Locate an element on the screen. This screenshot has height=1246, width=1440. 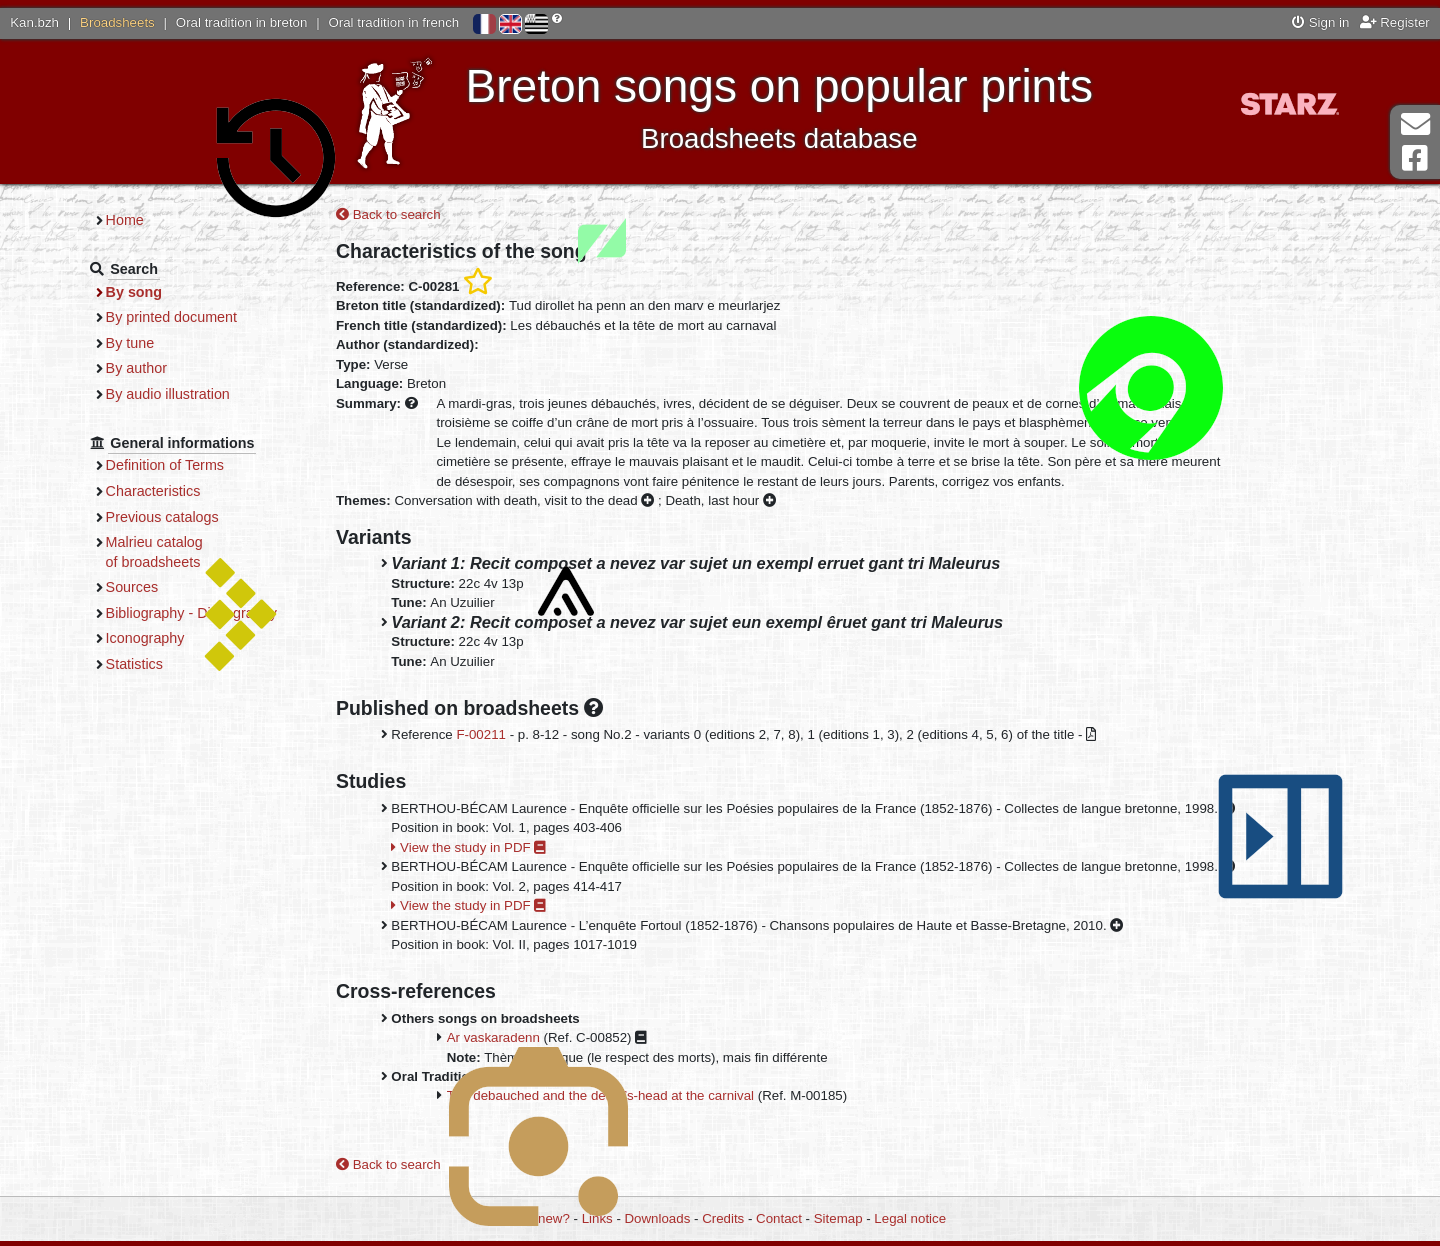
visit AppVeyor CI/CD platform is located at coordinates (1151, 388).